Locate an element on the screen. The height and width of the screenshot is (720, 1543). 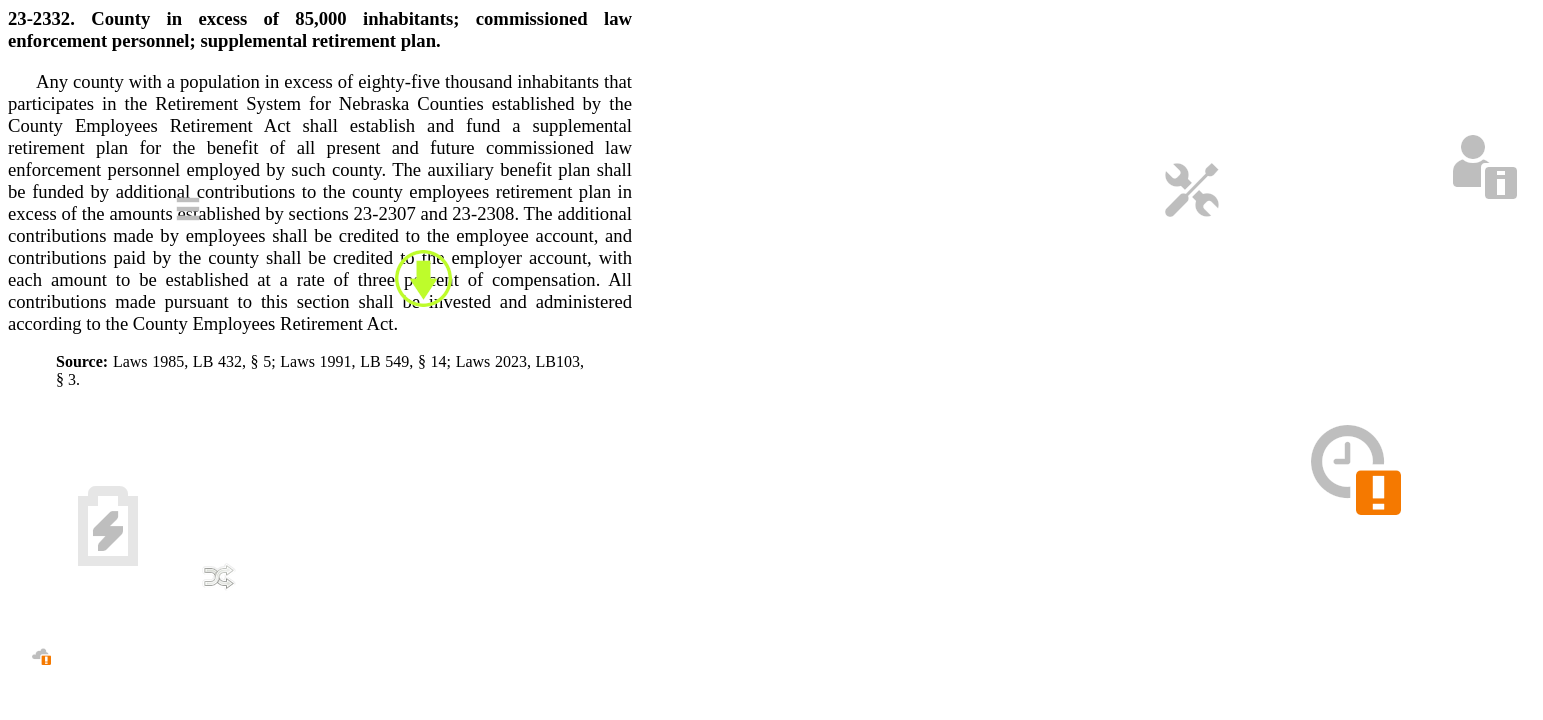
justify text to fill both margins is located at coordinates (188, 209).